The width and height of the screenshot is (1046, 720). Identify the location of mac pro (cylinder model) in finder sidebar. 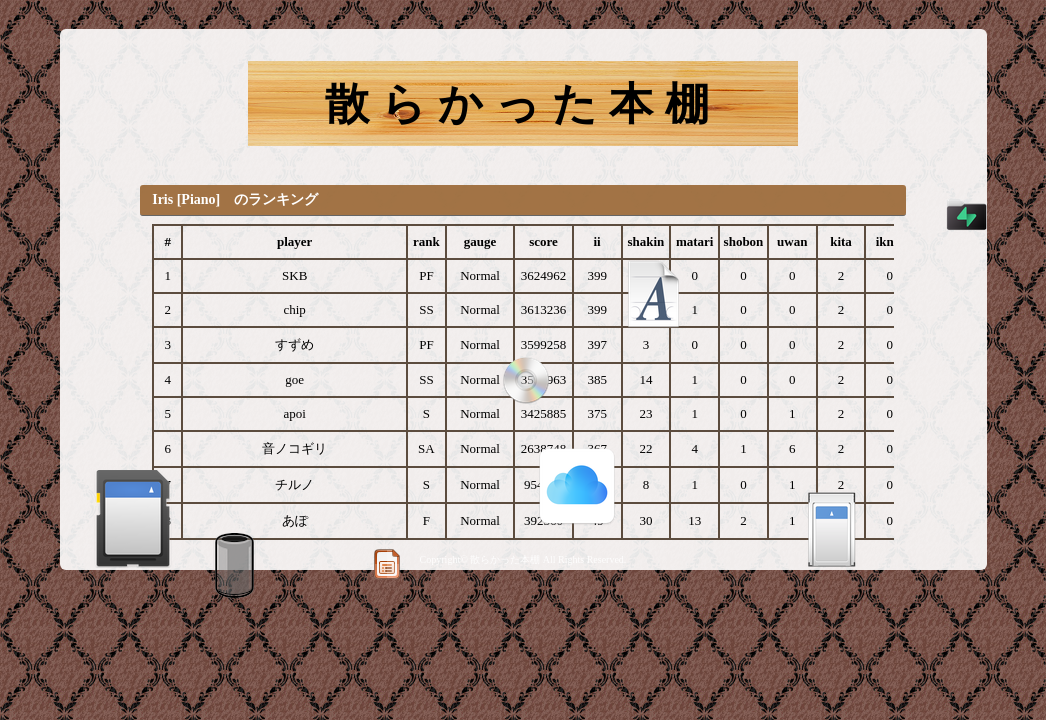
(234, 565).